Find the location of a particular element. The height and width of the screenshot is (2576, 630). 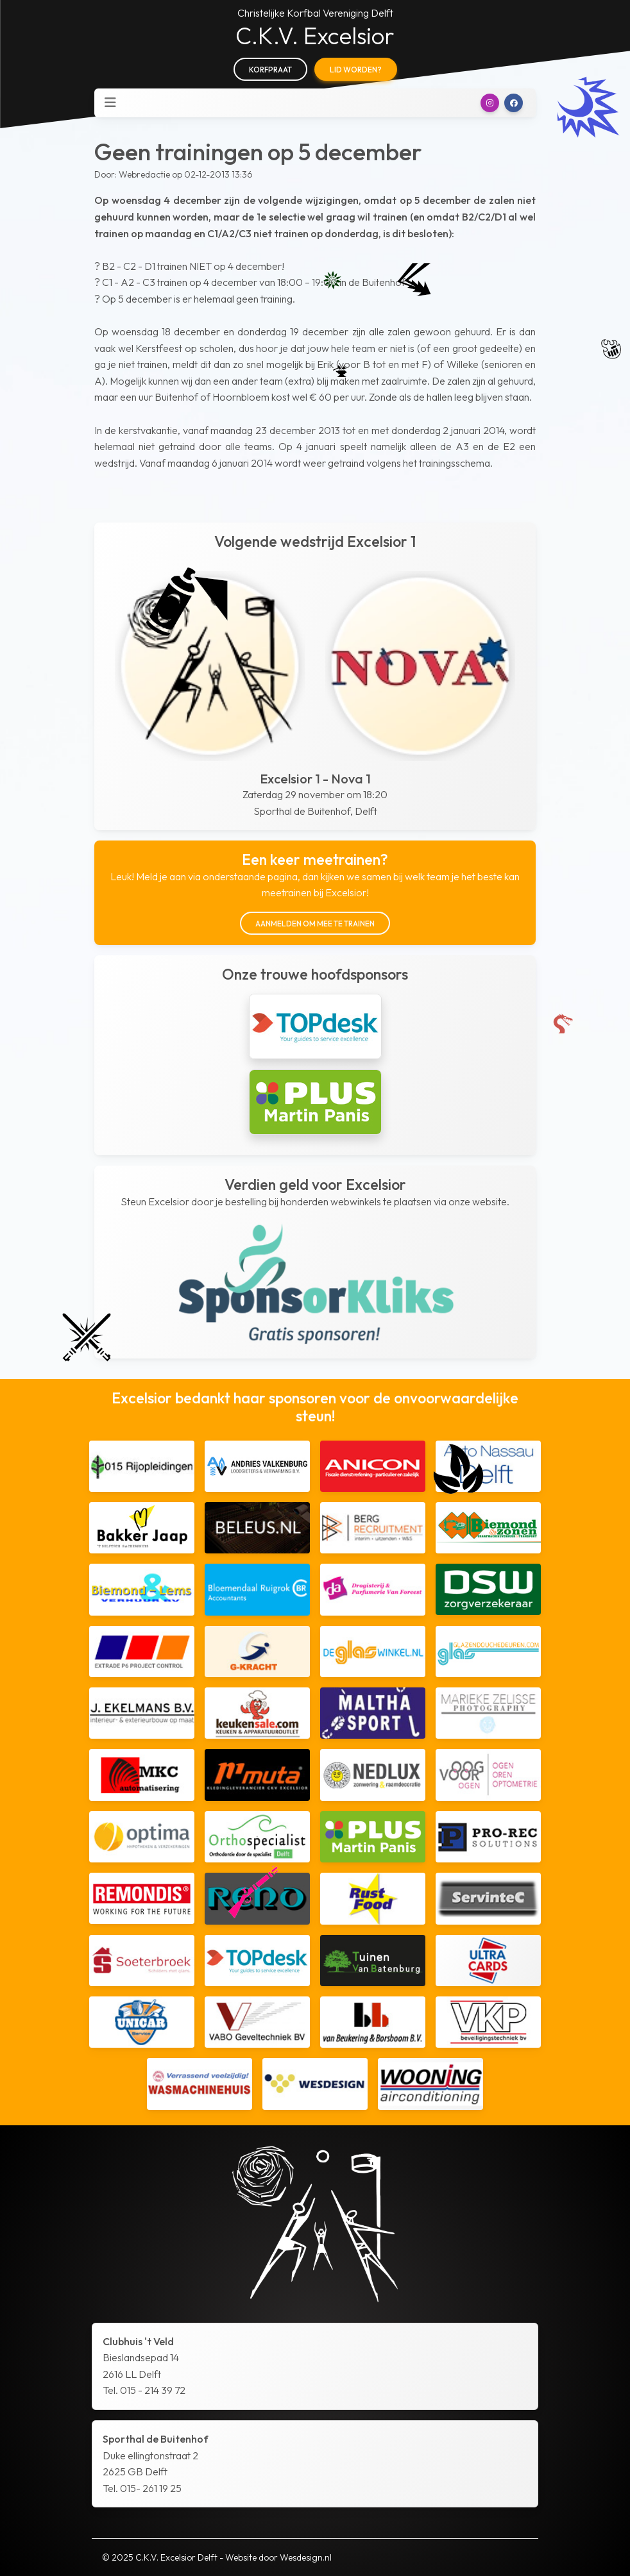

select sea serpent creature in game is located at coordinates (563, 1023).